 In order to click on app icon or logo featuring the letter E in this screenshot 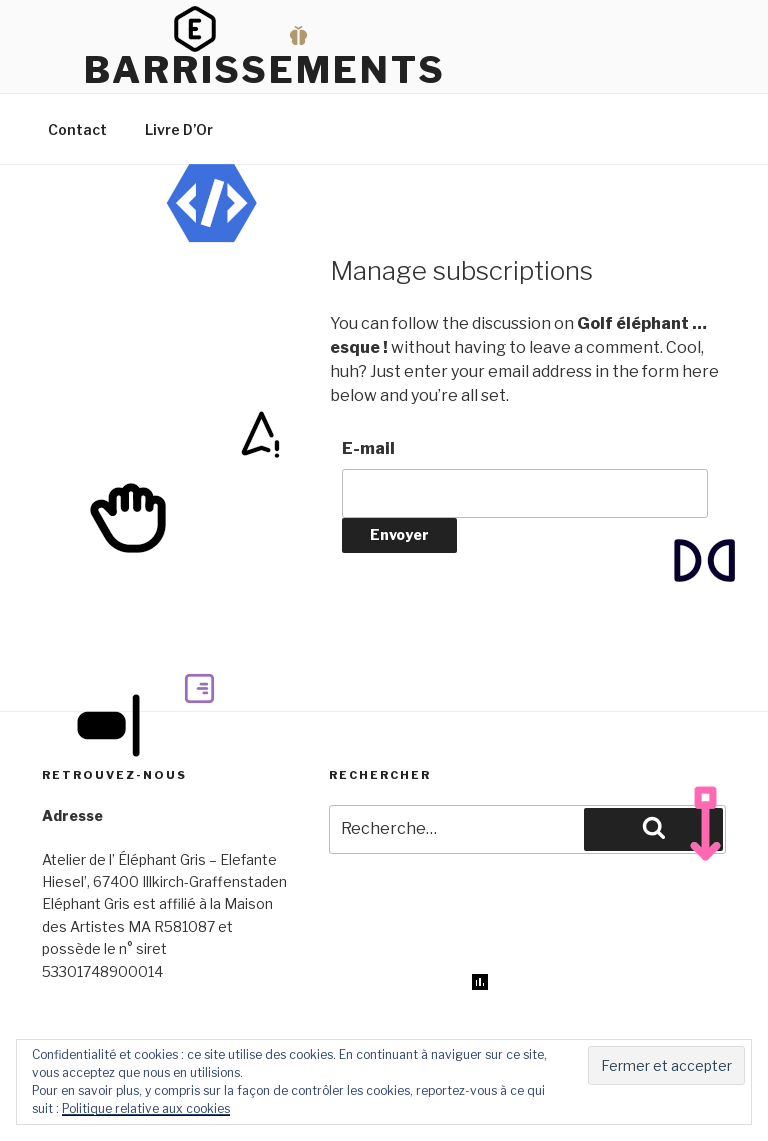, I will do `click(195, 29)`.